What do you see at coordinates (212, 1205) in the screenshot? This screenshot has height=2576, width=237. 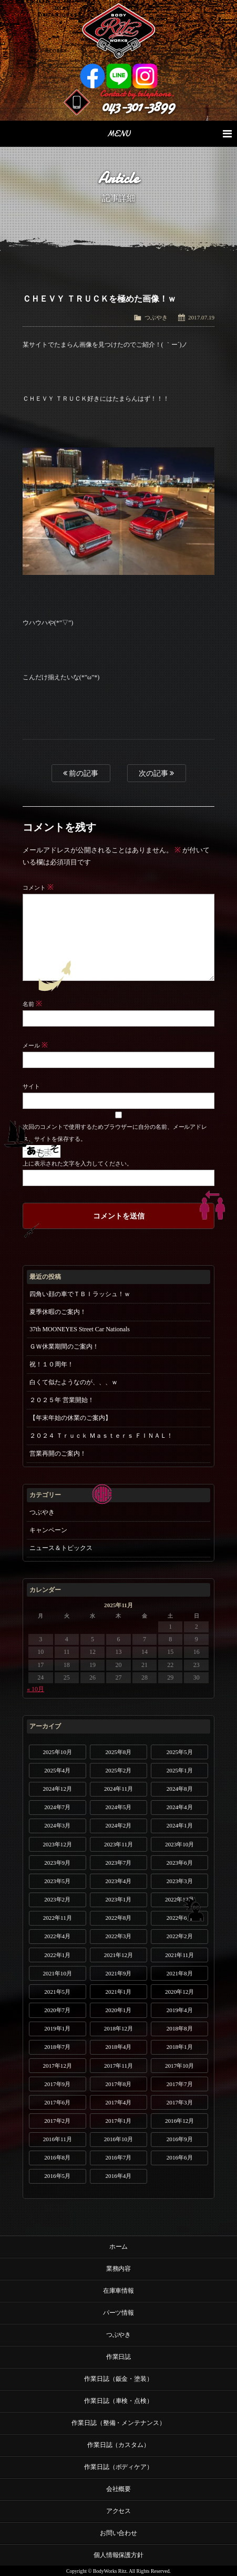 I see `switch to previous player's turn` at bounding box center [212, 1205].